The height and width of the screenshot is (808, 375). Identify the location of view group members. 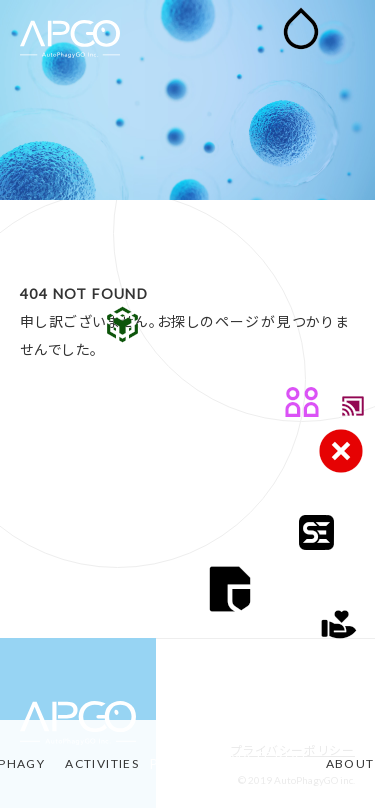
(302, 402).